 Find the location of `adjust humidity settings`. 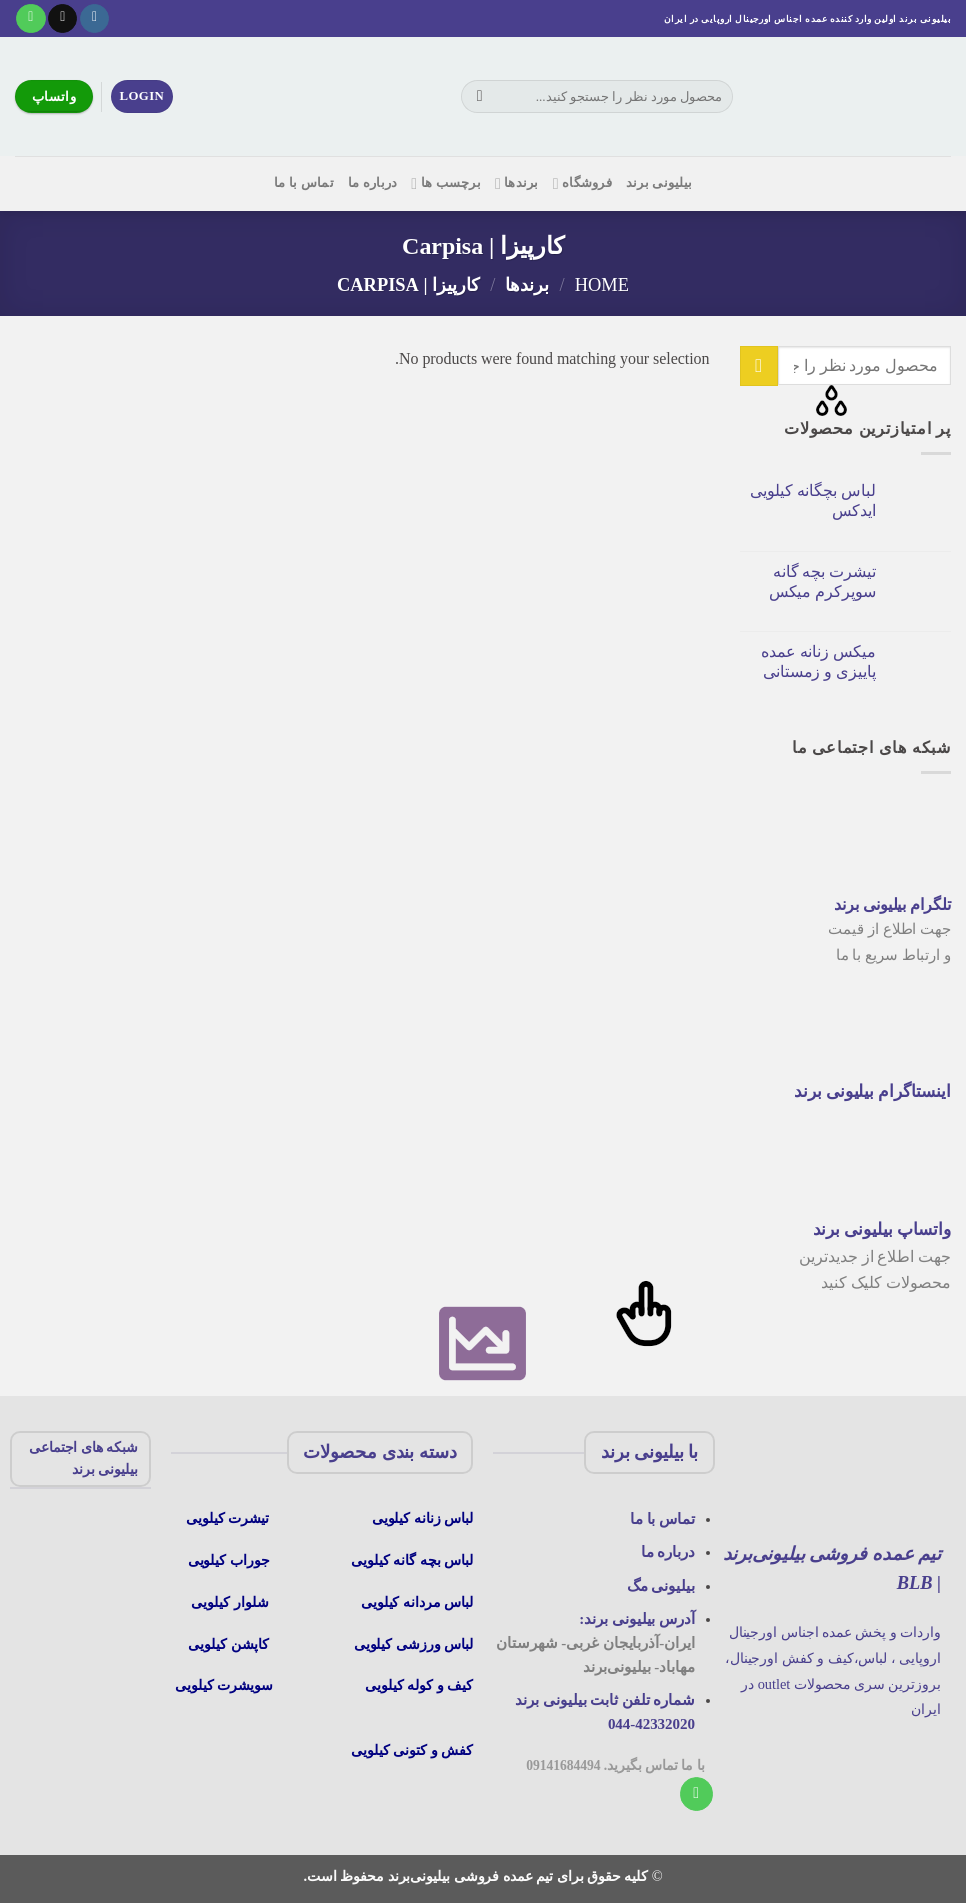

adjust humidity settings is located at coordinates (831, 400).